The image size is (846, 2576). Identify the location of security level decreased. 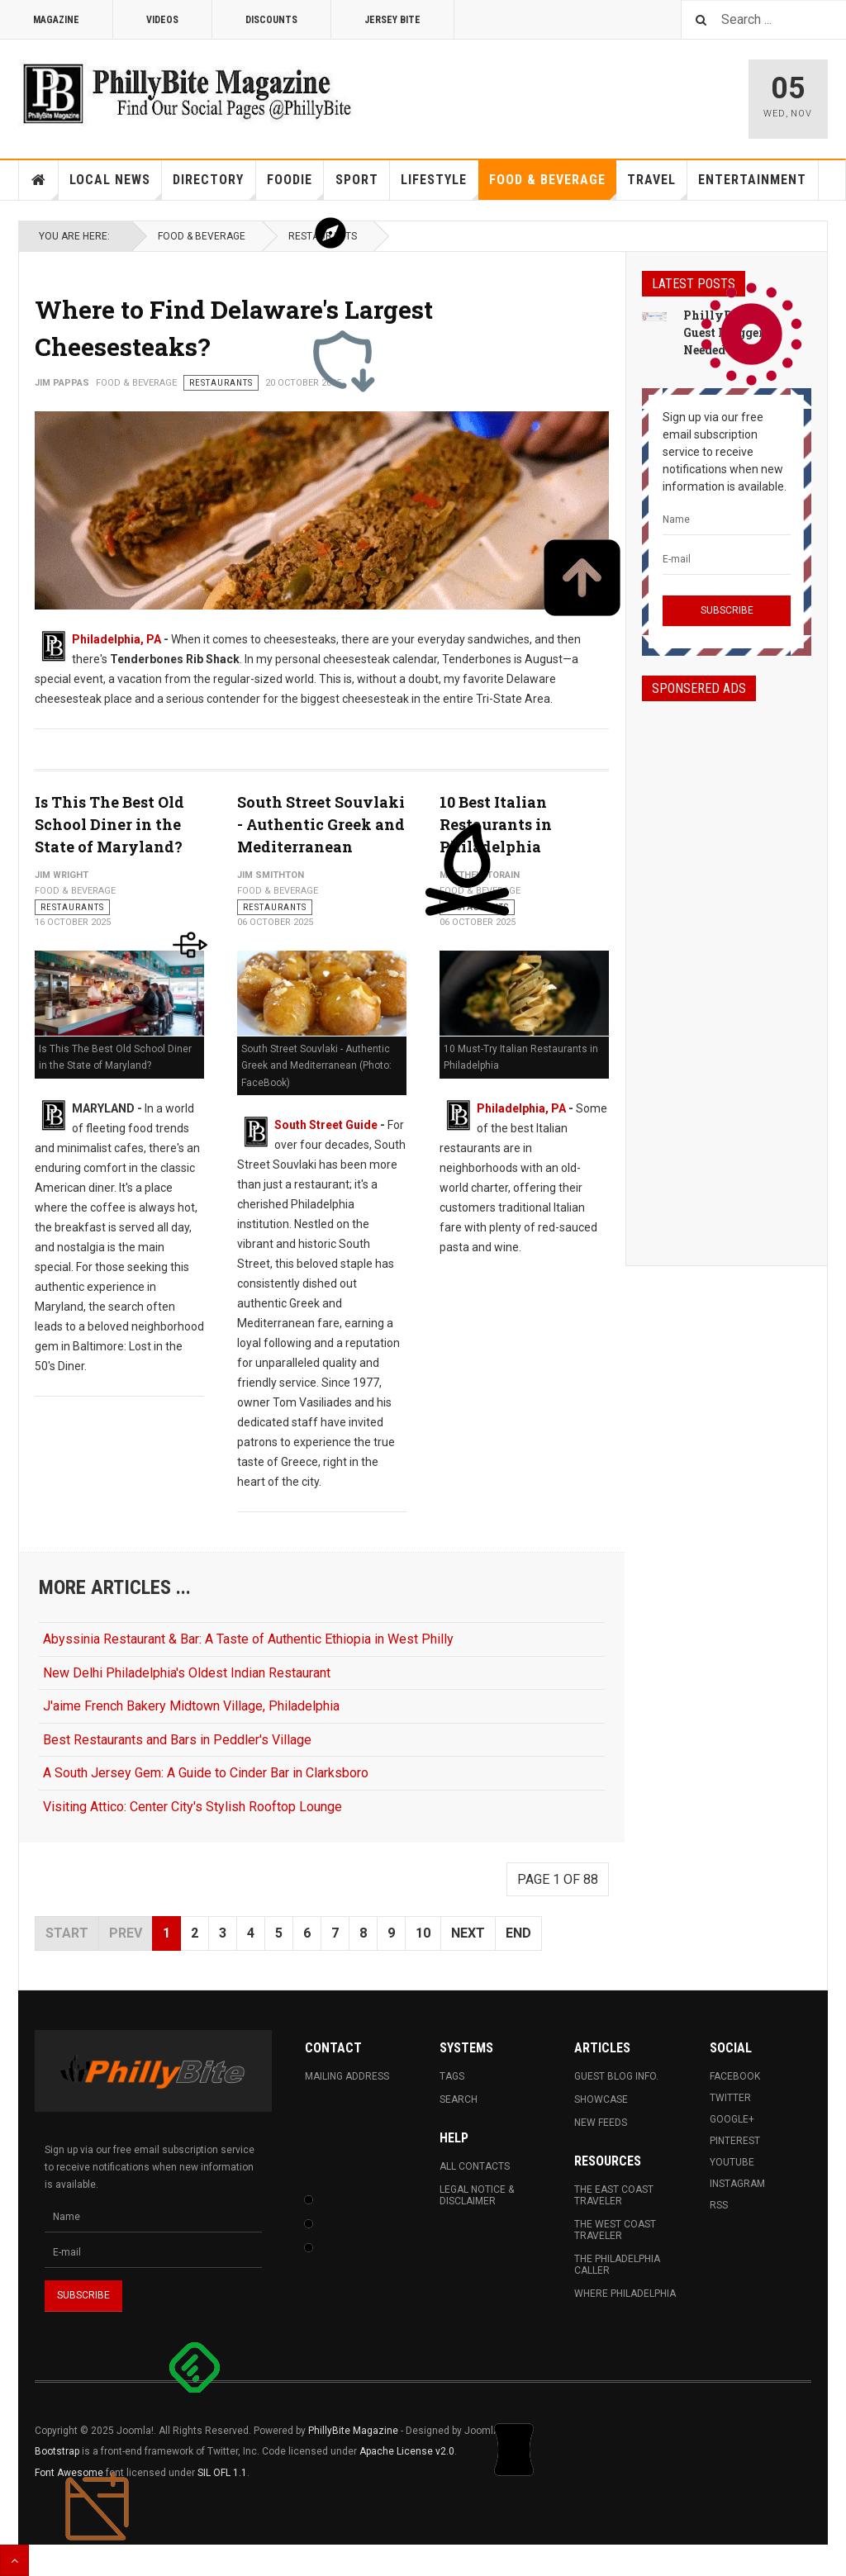
(342, 359).